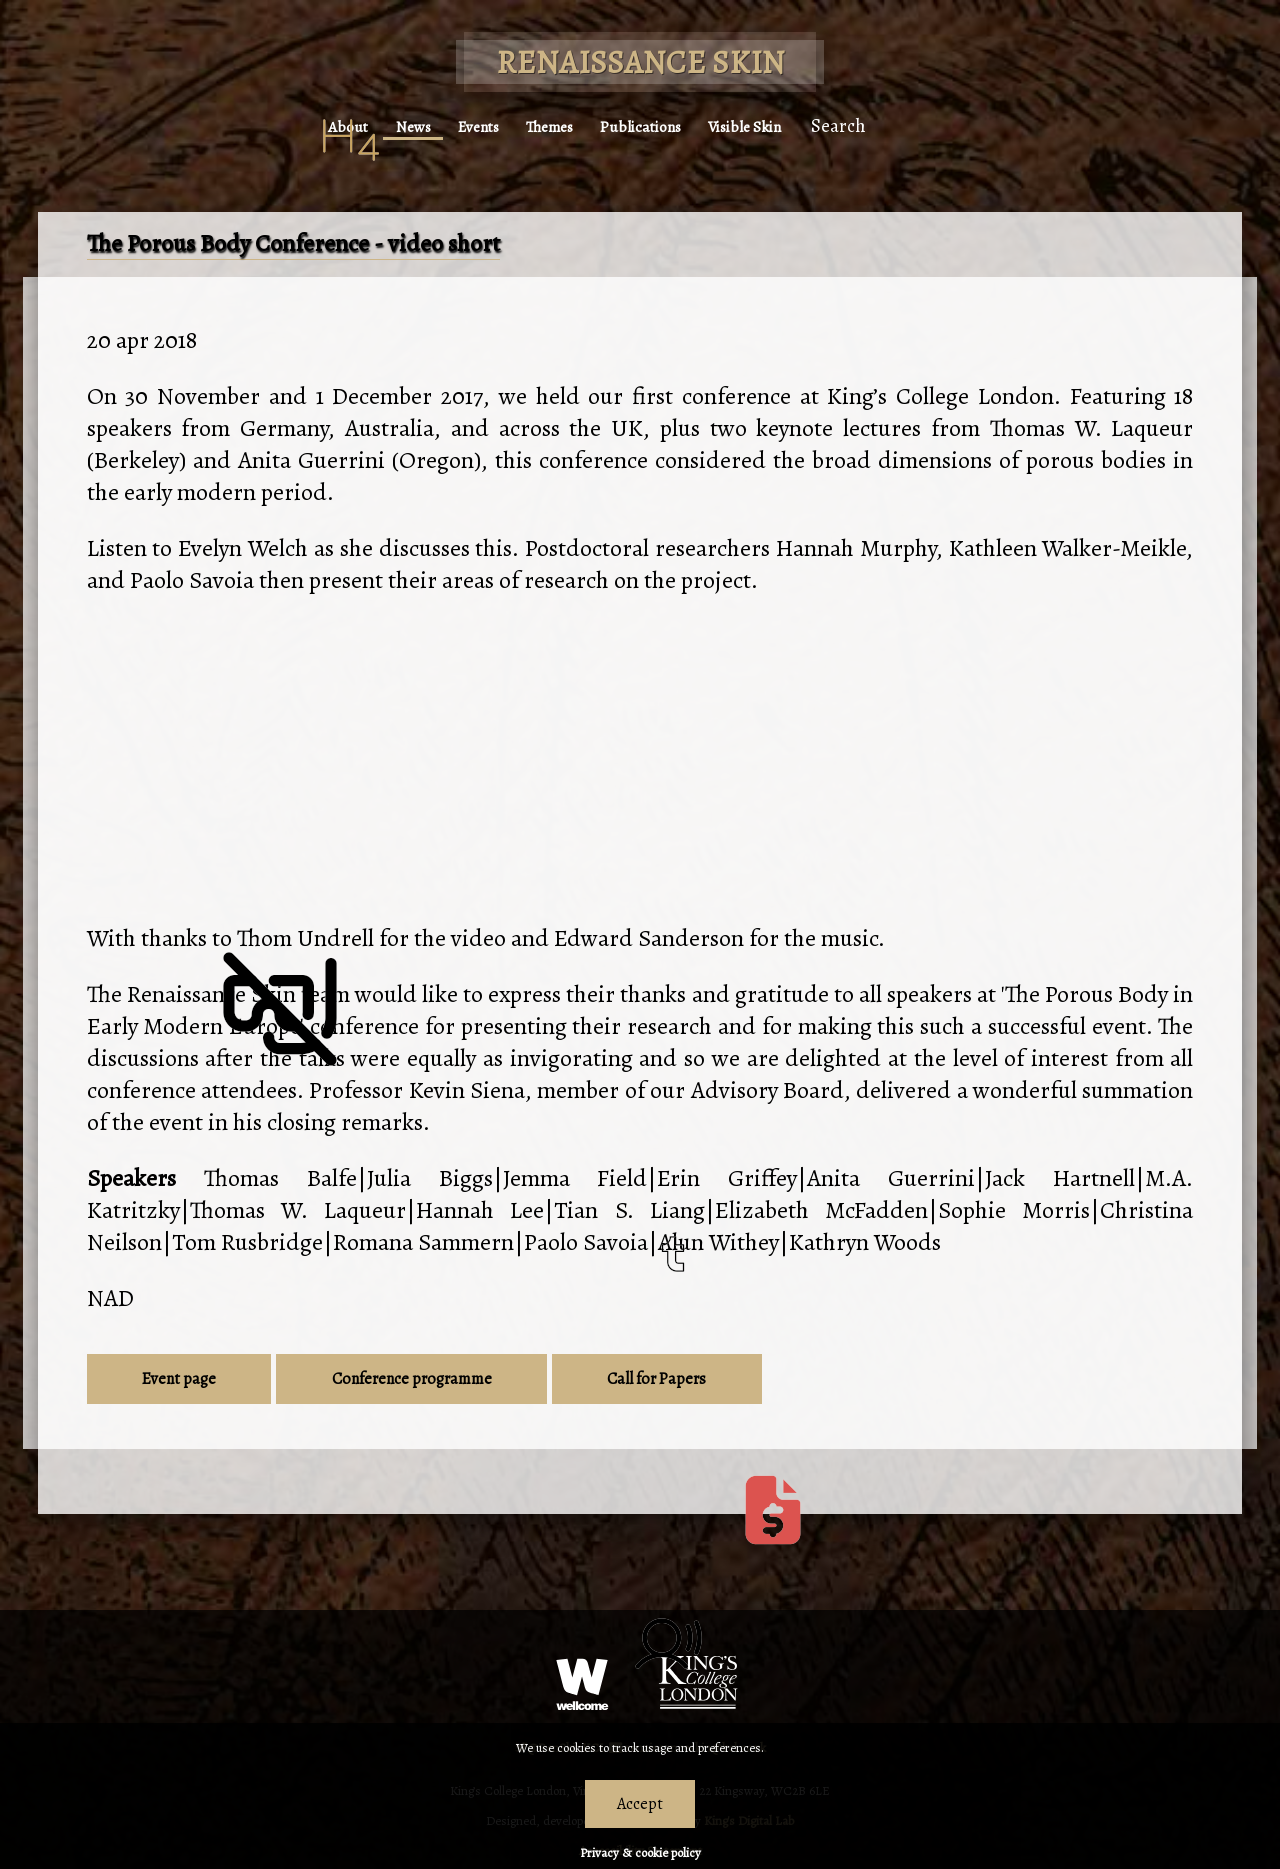 The height and width of the screenshot is (1869, 1280). What do you see at coordinates (667, 1643) in the screenshot?
I see `user is speaking or broadcasting audio` at bounding box center [667, 1643].